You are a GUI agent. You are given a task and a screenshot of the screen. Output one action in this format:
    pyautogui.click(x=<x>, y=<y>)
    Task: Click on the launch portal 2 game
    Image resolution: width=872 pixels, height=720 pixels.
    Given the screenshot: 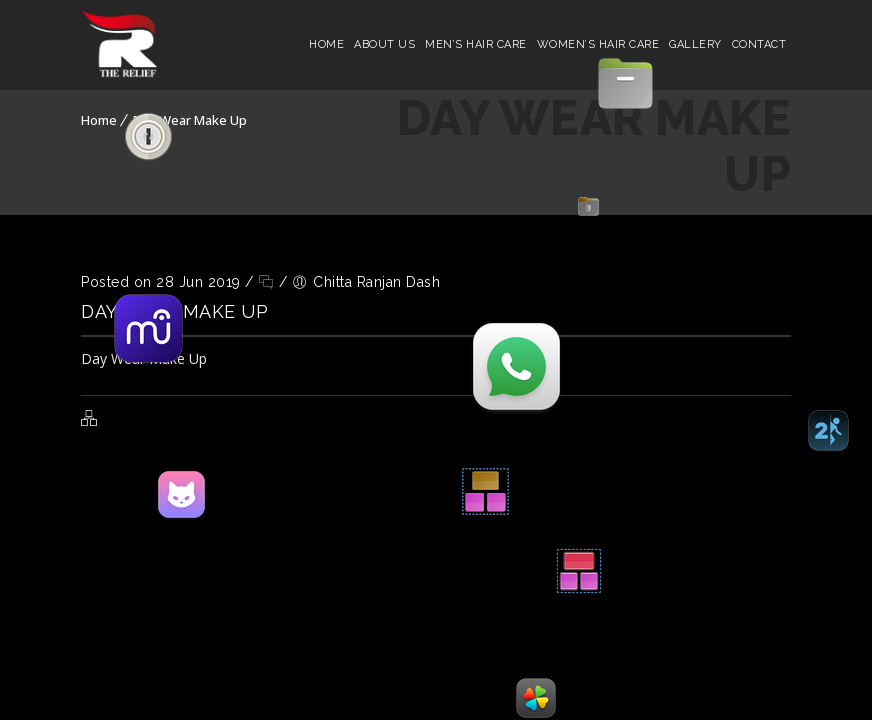 What is the action you would take?
    pyautogui.click(x=828, y=430)
    